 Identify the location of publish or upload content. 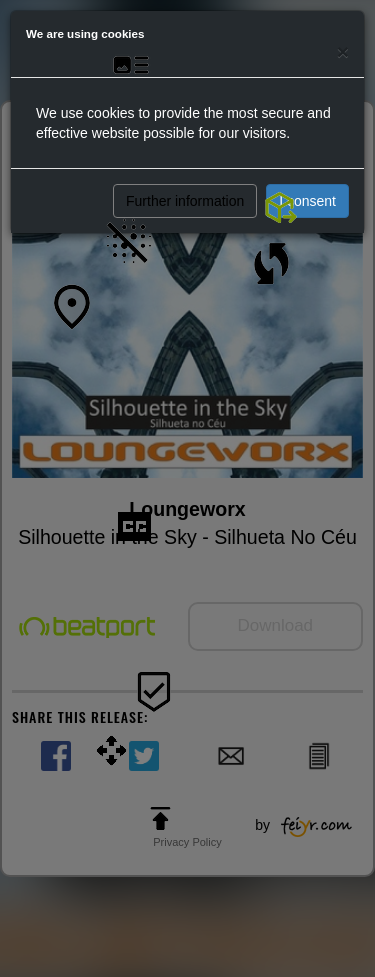
(160, 818).